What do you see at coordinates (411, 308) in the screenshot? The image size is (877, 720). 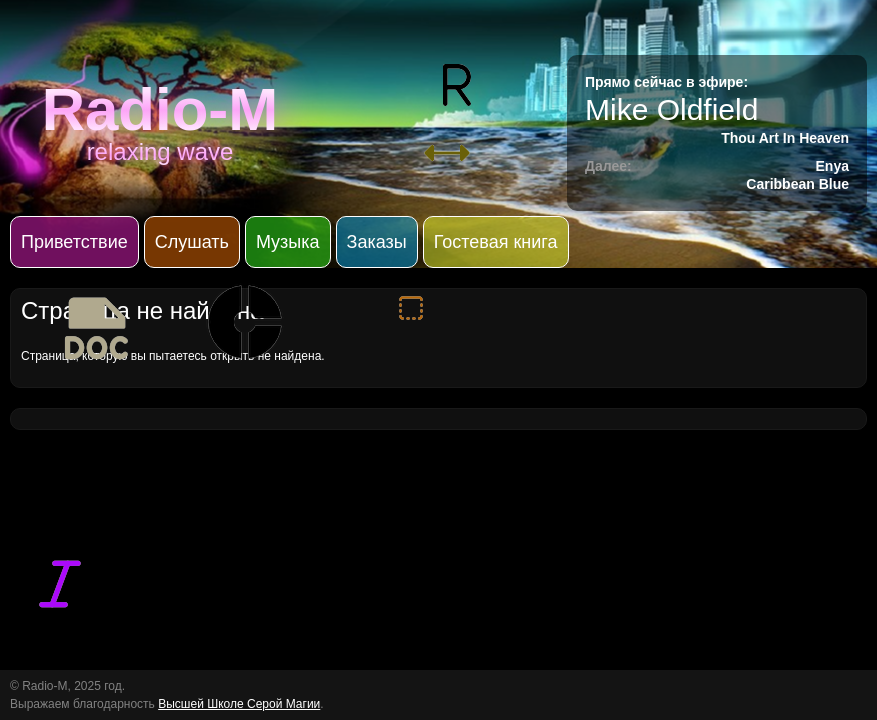 I see `expand content to fill available space` at bounding box center [411, 308].